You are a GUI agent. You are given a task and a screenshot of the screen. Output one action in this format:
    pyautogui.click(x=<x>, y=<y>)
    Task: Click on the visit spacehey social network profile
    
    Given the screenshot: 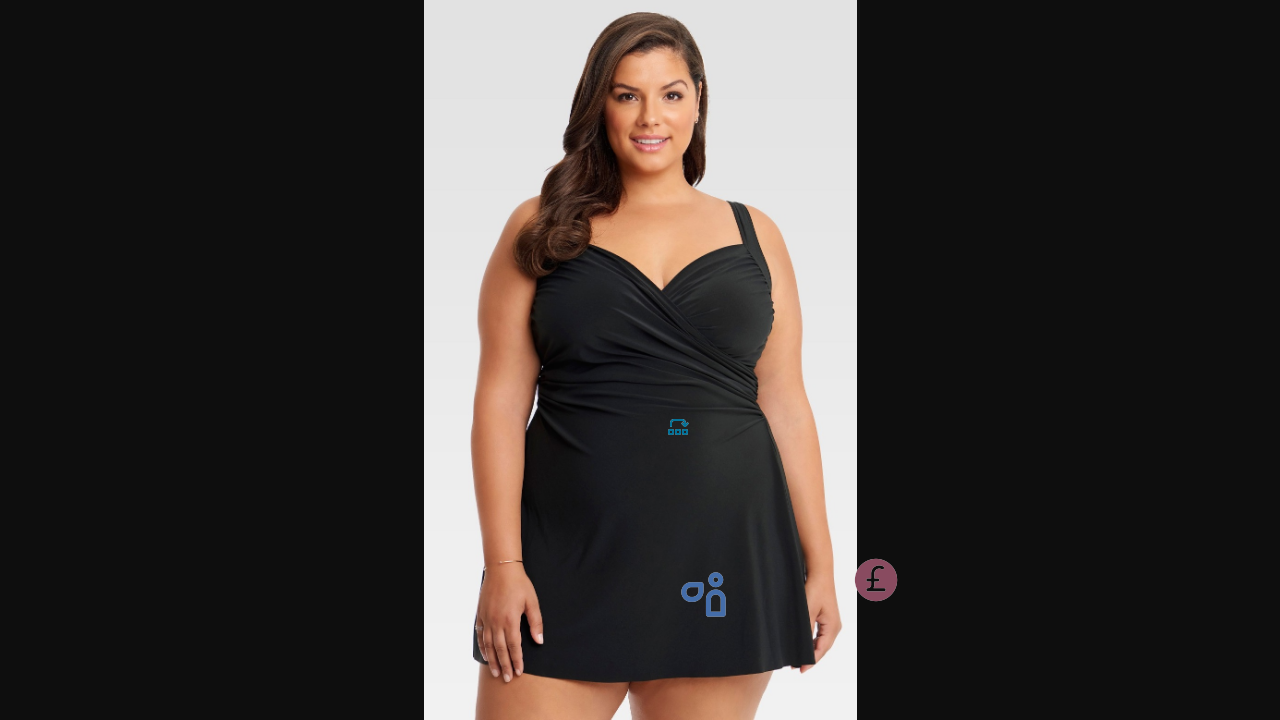 What is the action you would take?
    pyautogui.click(x=703, y=594)
    